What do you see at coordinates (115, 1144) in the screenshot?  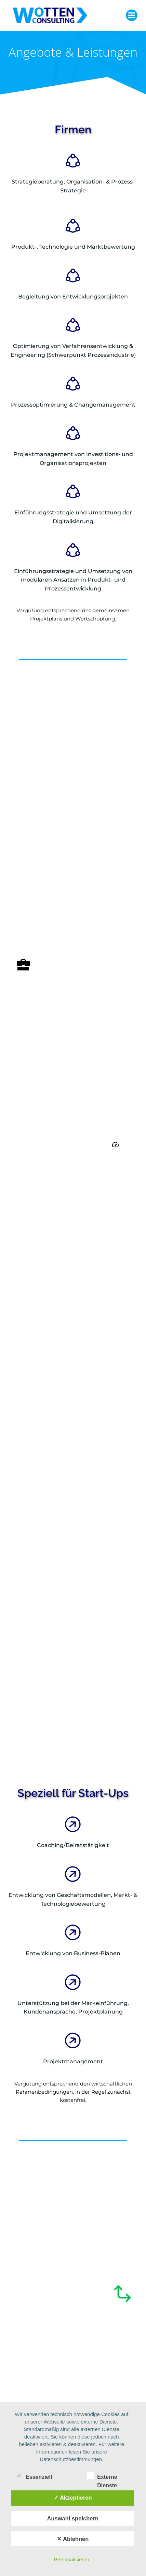 I see `adjust playback speed settings` at bounding box center [115, 1144].